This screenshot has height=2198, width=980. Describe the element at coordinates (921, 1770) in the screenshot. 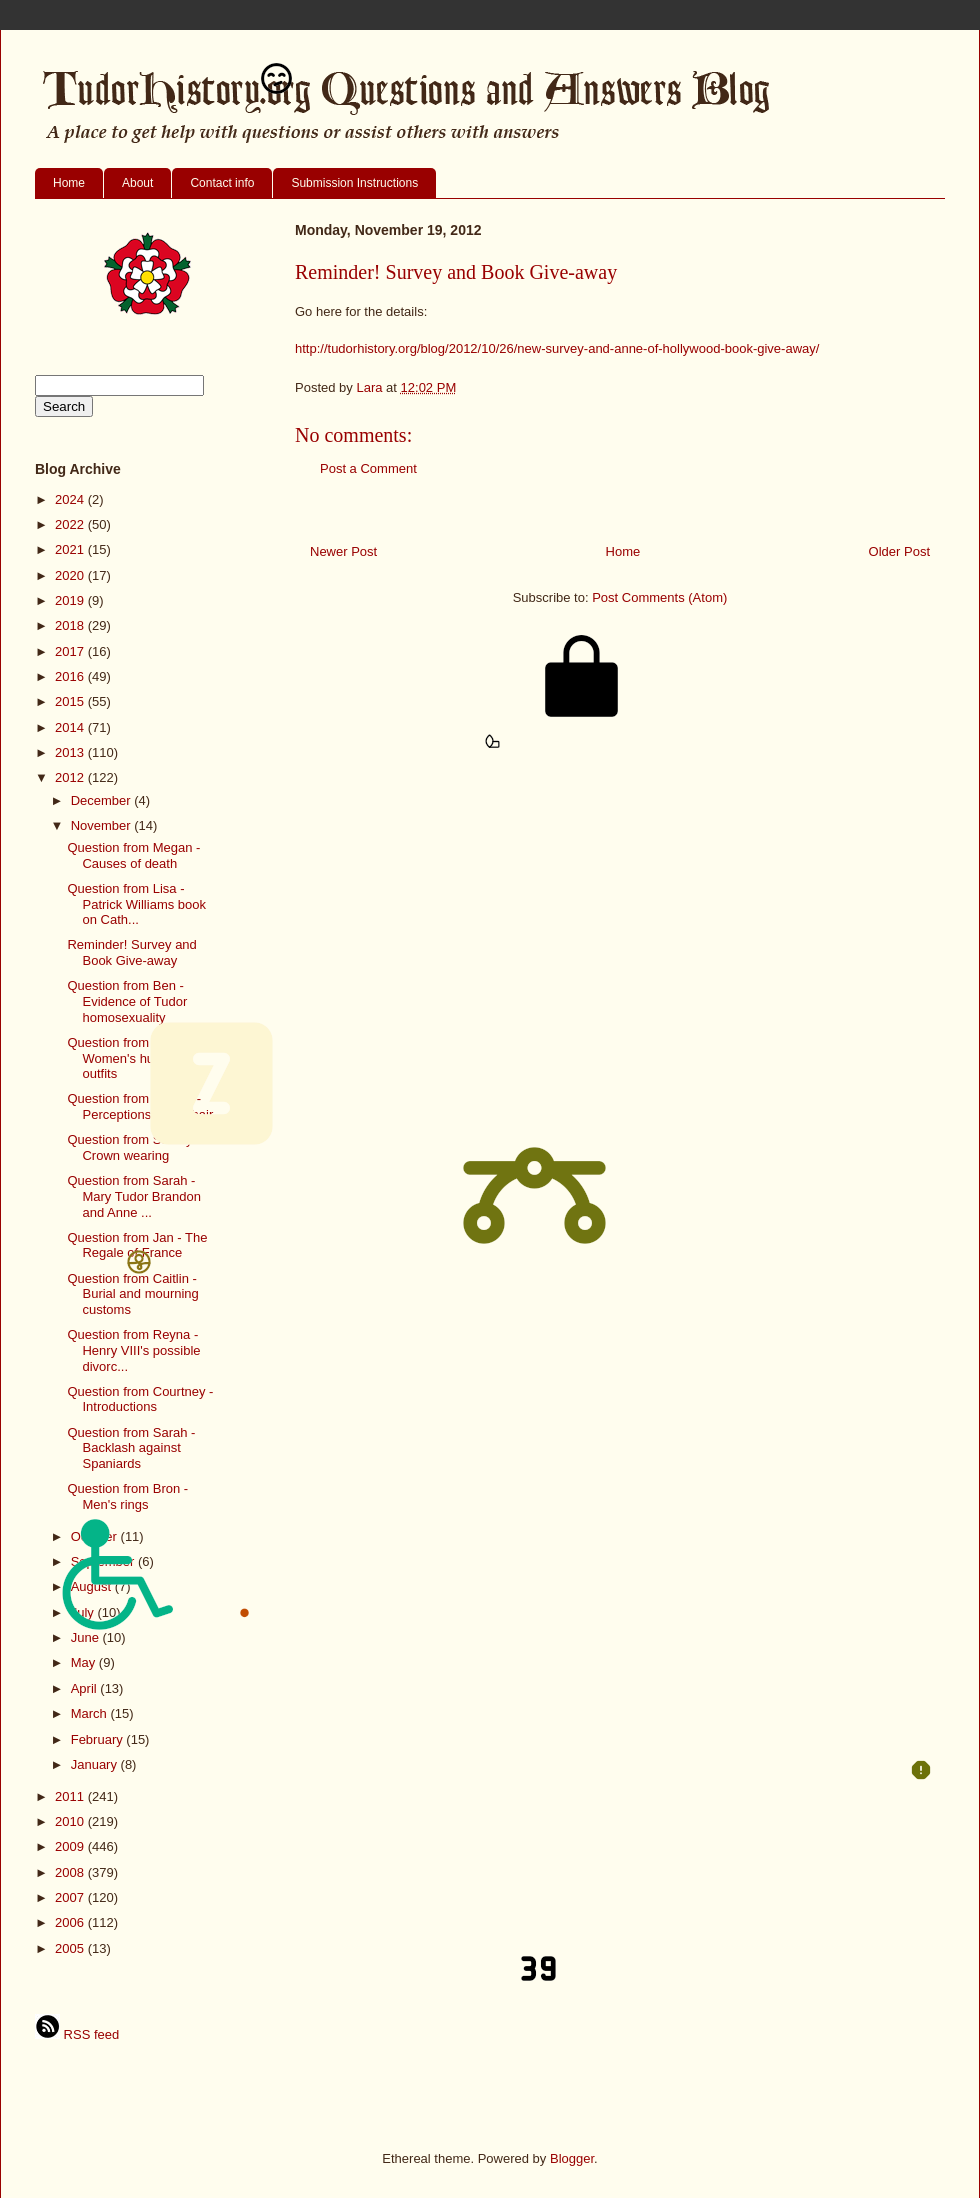

I see `indicates a critical error or warning` at that location.